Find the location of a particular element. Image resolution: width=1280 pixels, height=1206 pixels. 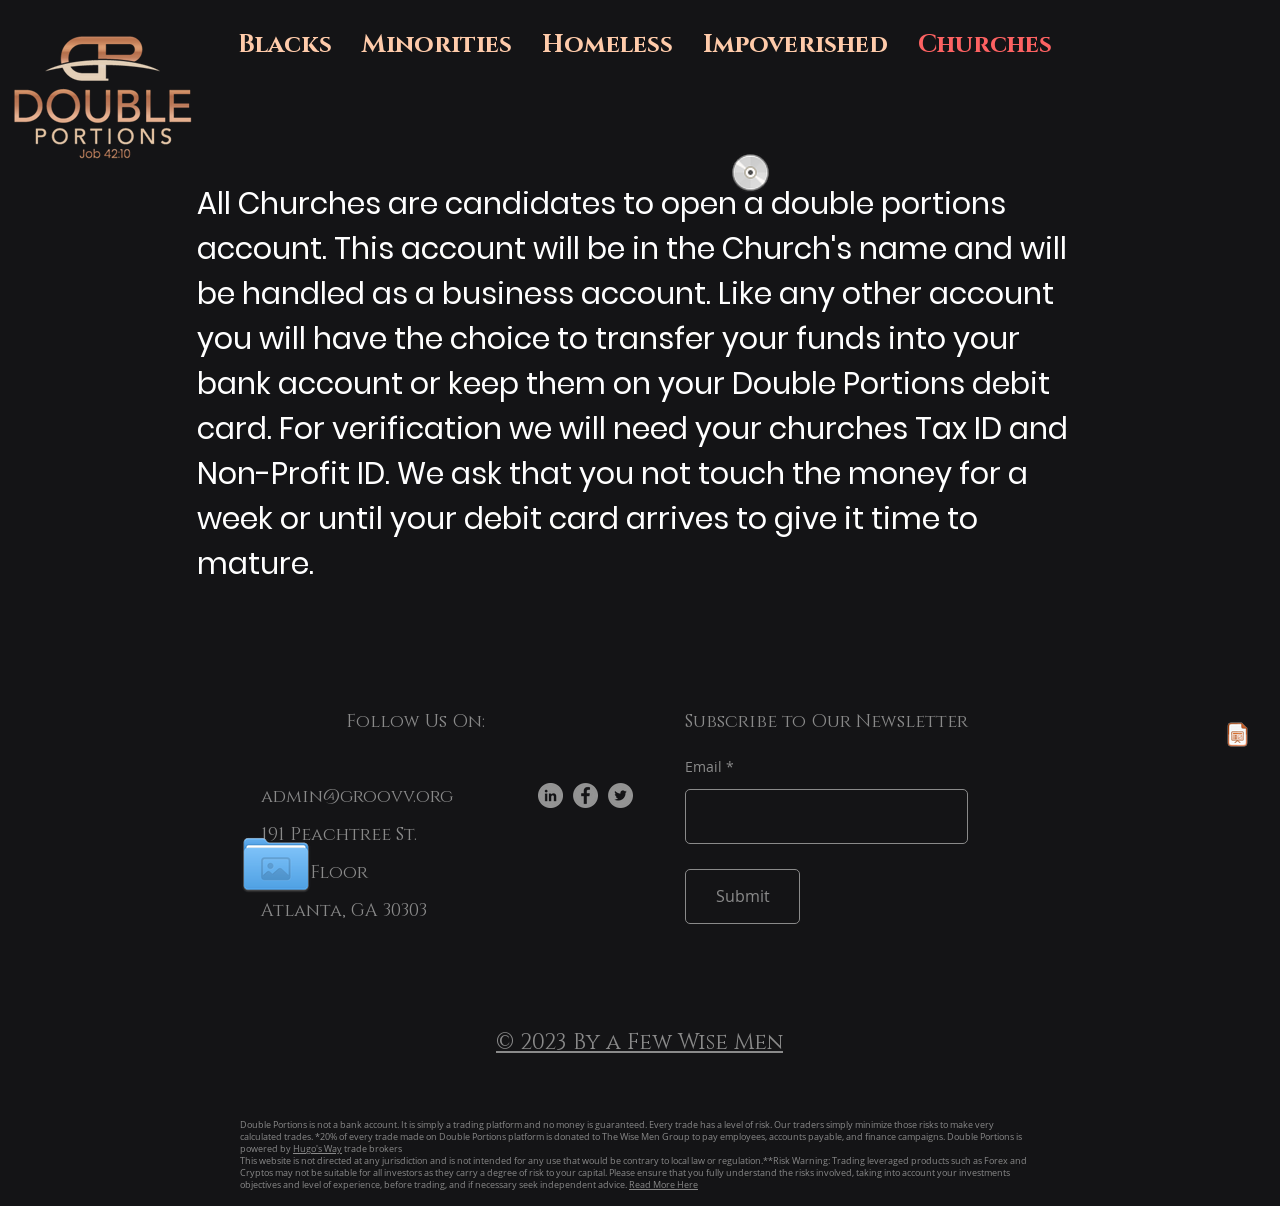

indicates a rewritable CD drive or disc is located at coordinates (750, 172).